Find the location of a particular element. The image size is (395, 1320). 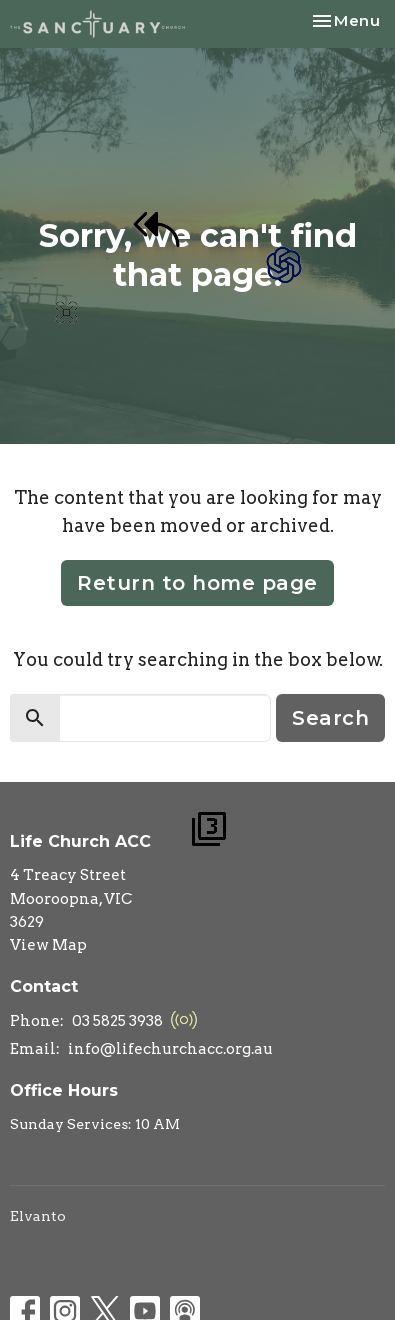

access OpenAI services or ChatGPT is located at coordinates (284, 265).